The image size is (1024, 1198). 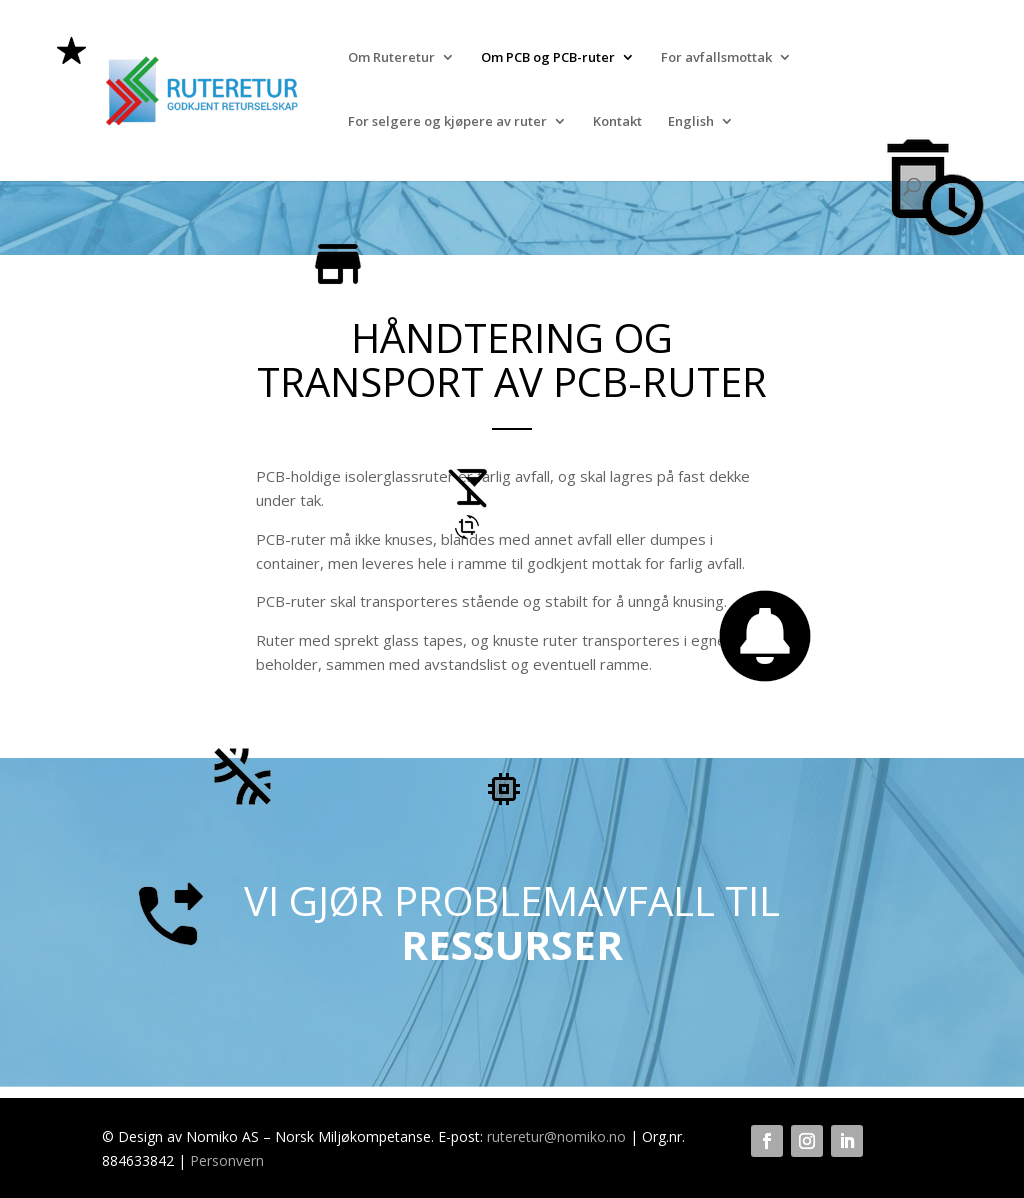 I want to click on indicates a forwarded call, so click(x=168, y=916).